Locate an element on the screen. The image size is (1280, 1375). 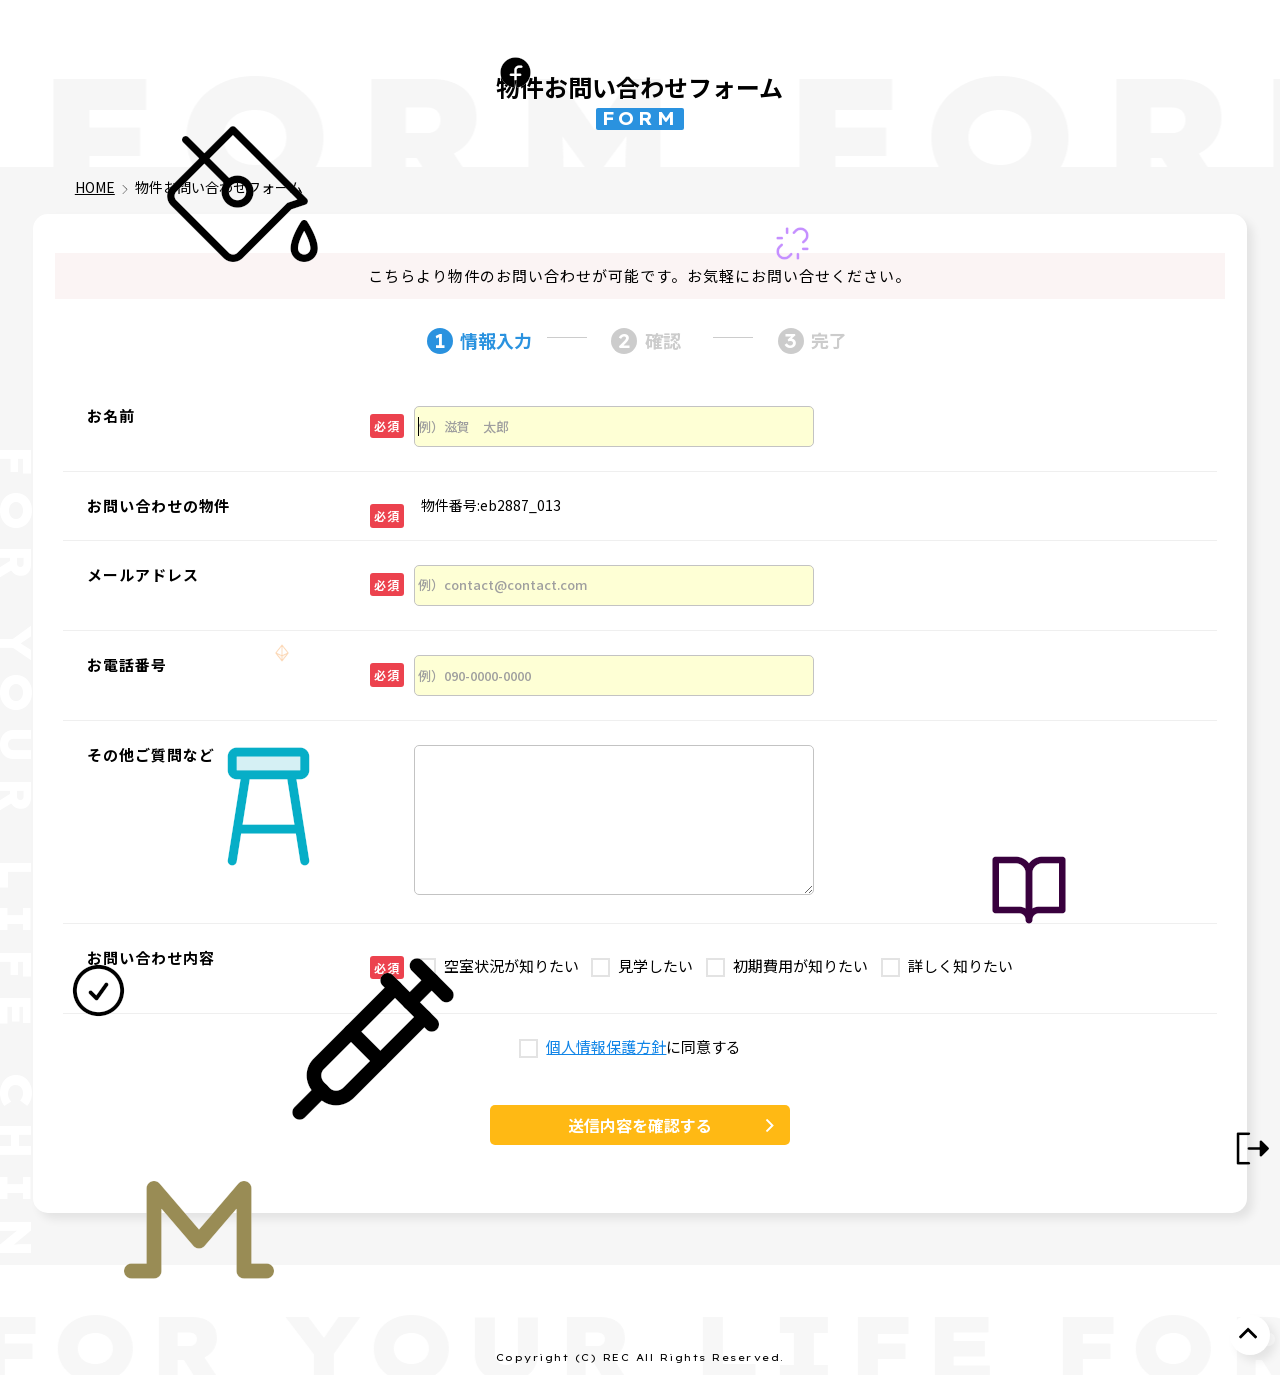
browse furniture or seating options is located at coordinates (268, 806).